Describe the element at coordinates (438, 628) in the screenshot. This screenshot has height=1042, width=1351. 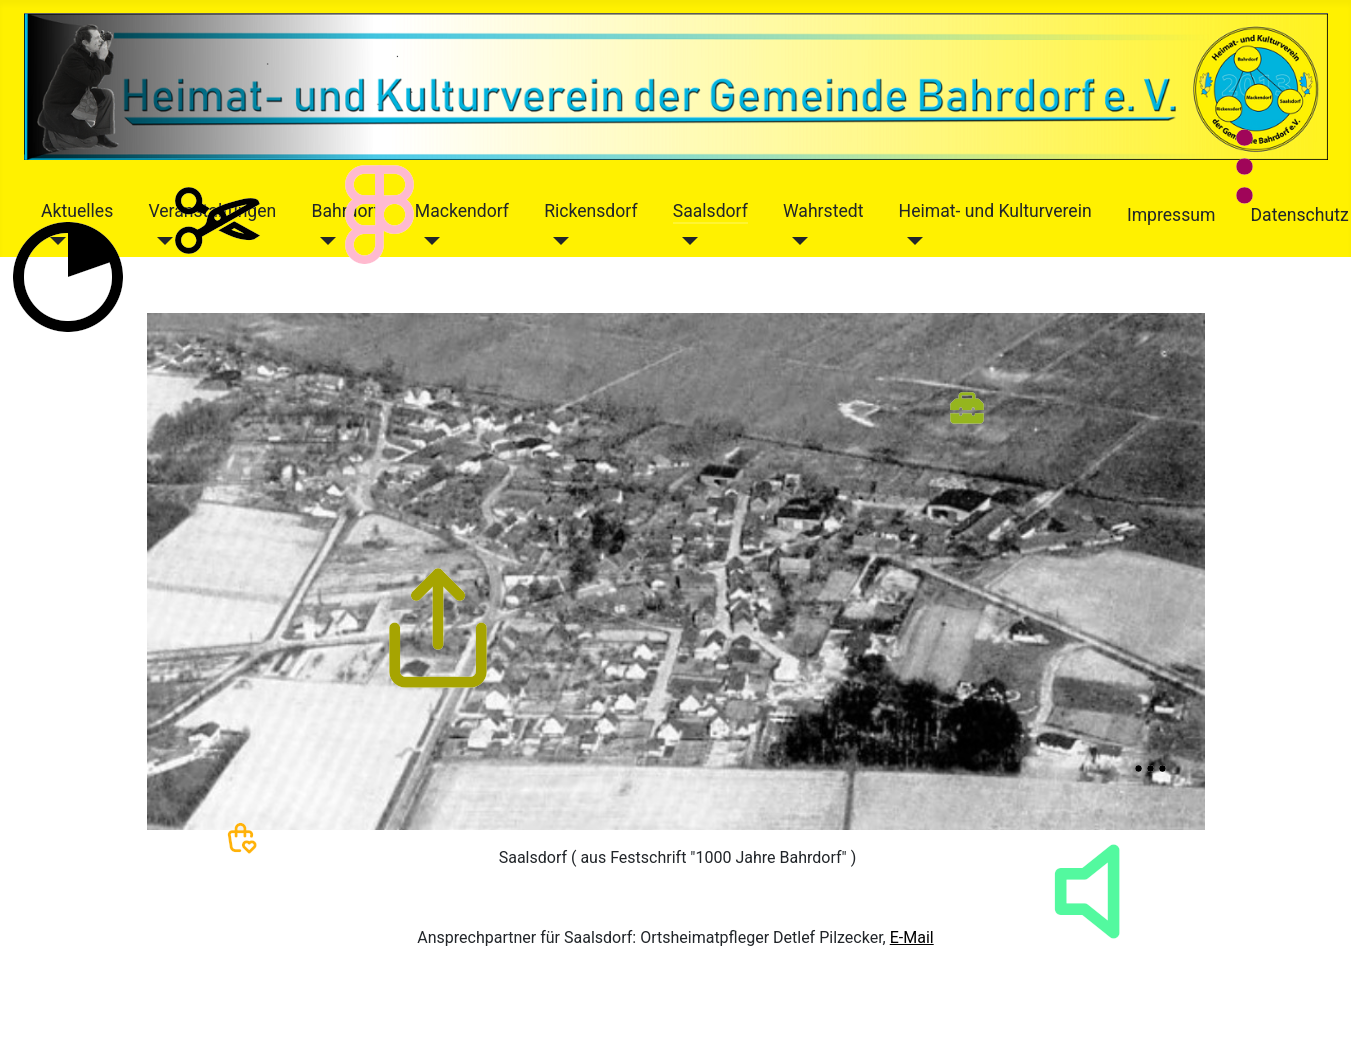
I see `share content to another app or platform` at that location.